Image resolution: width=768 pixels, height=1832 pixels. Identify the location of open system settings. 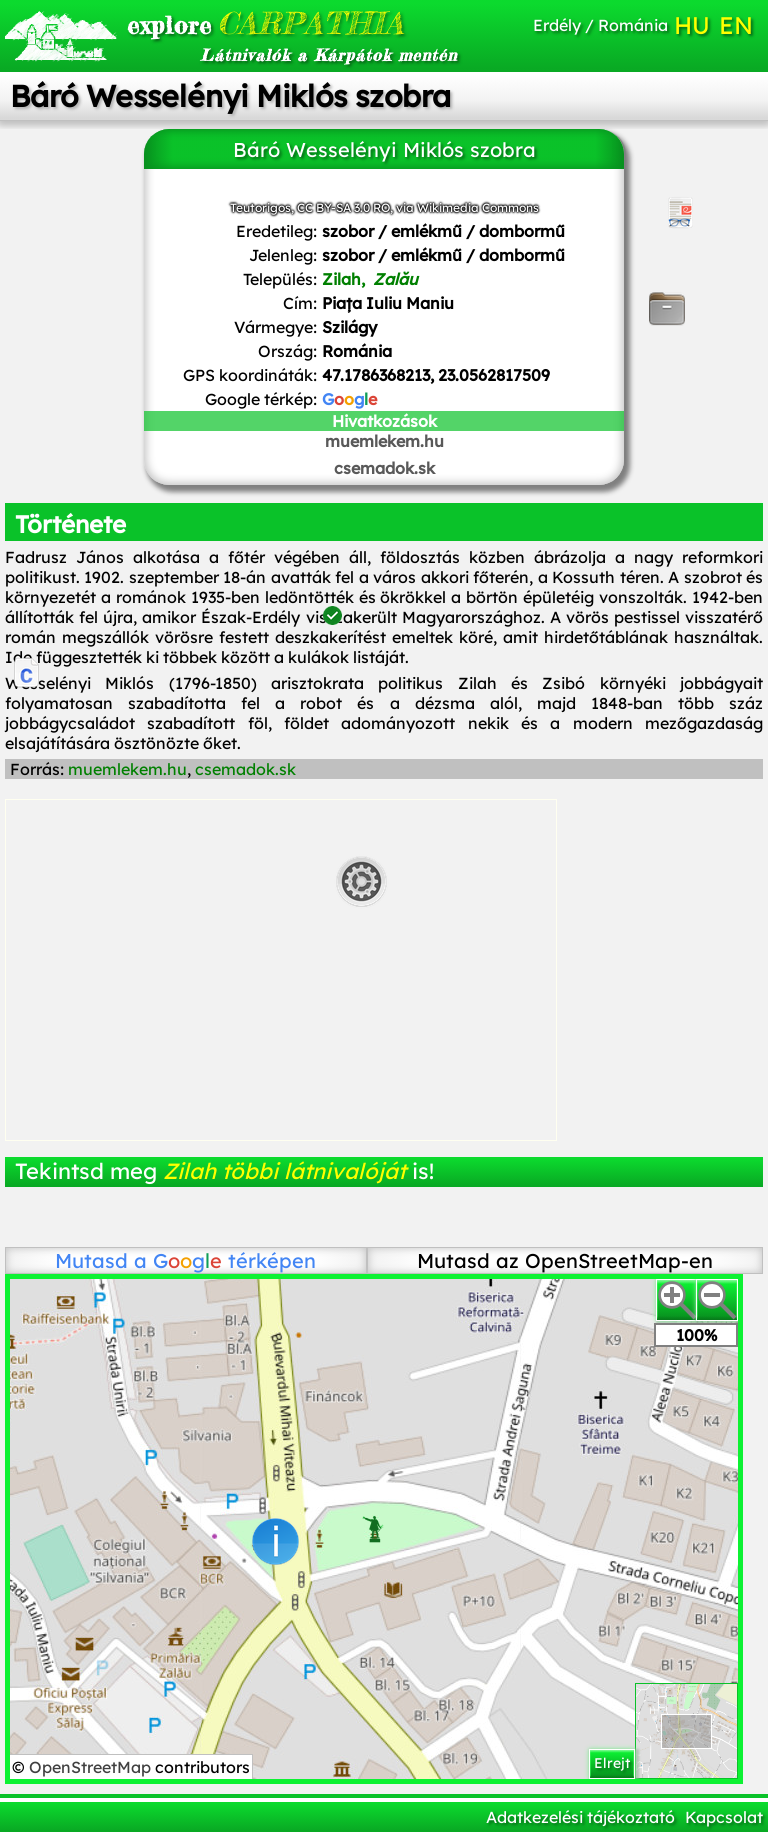
(361, 881).